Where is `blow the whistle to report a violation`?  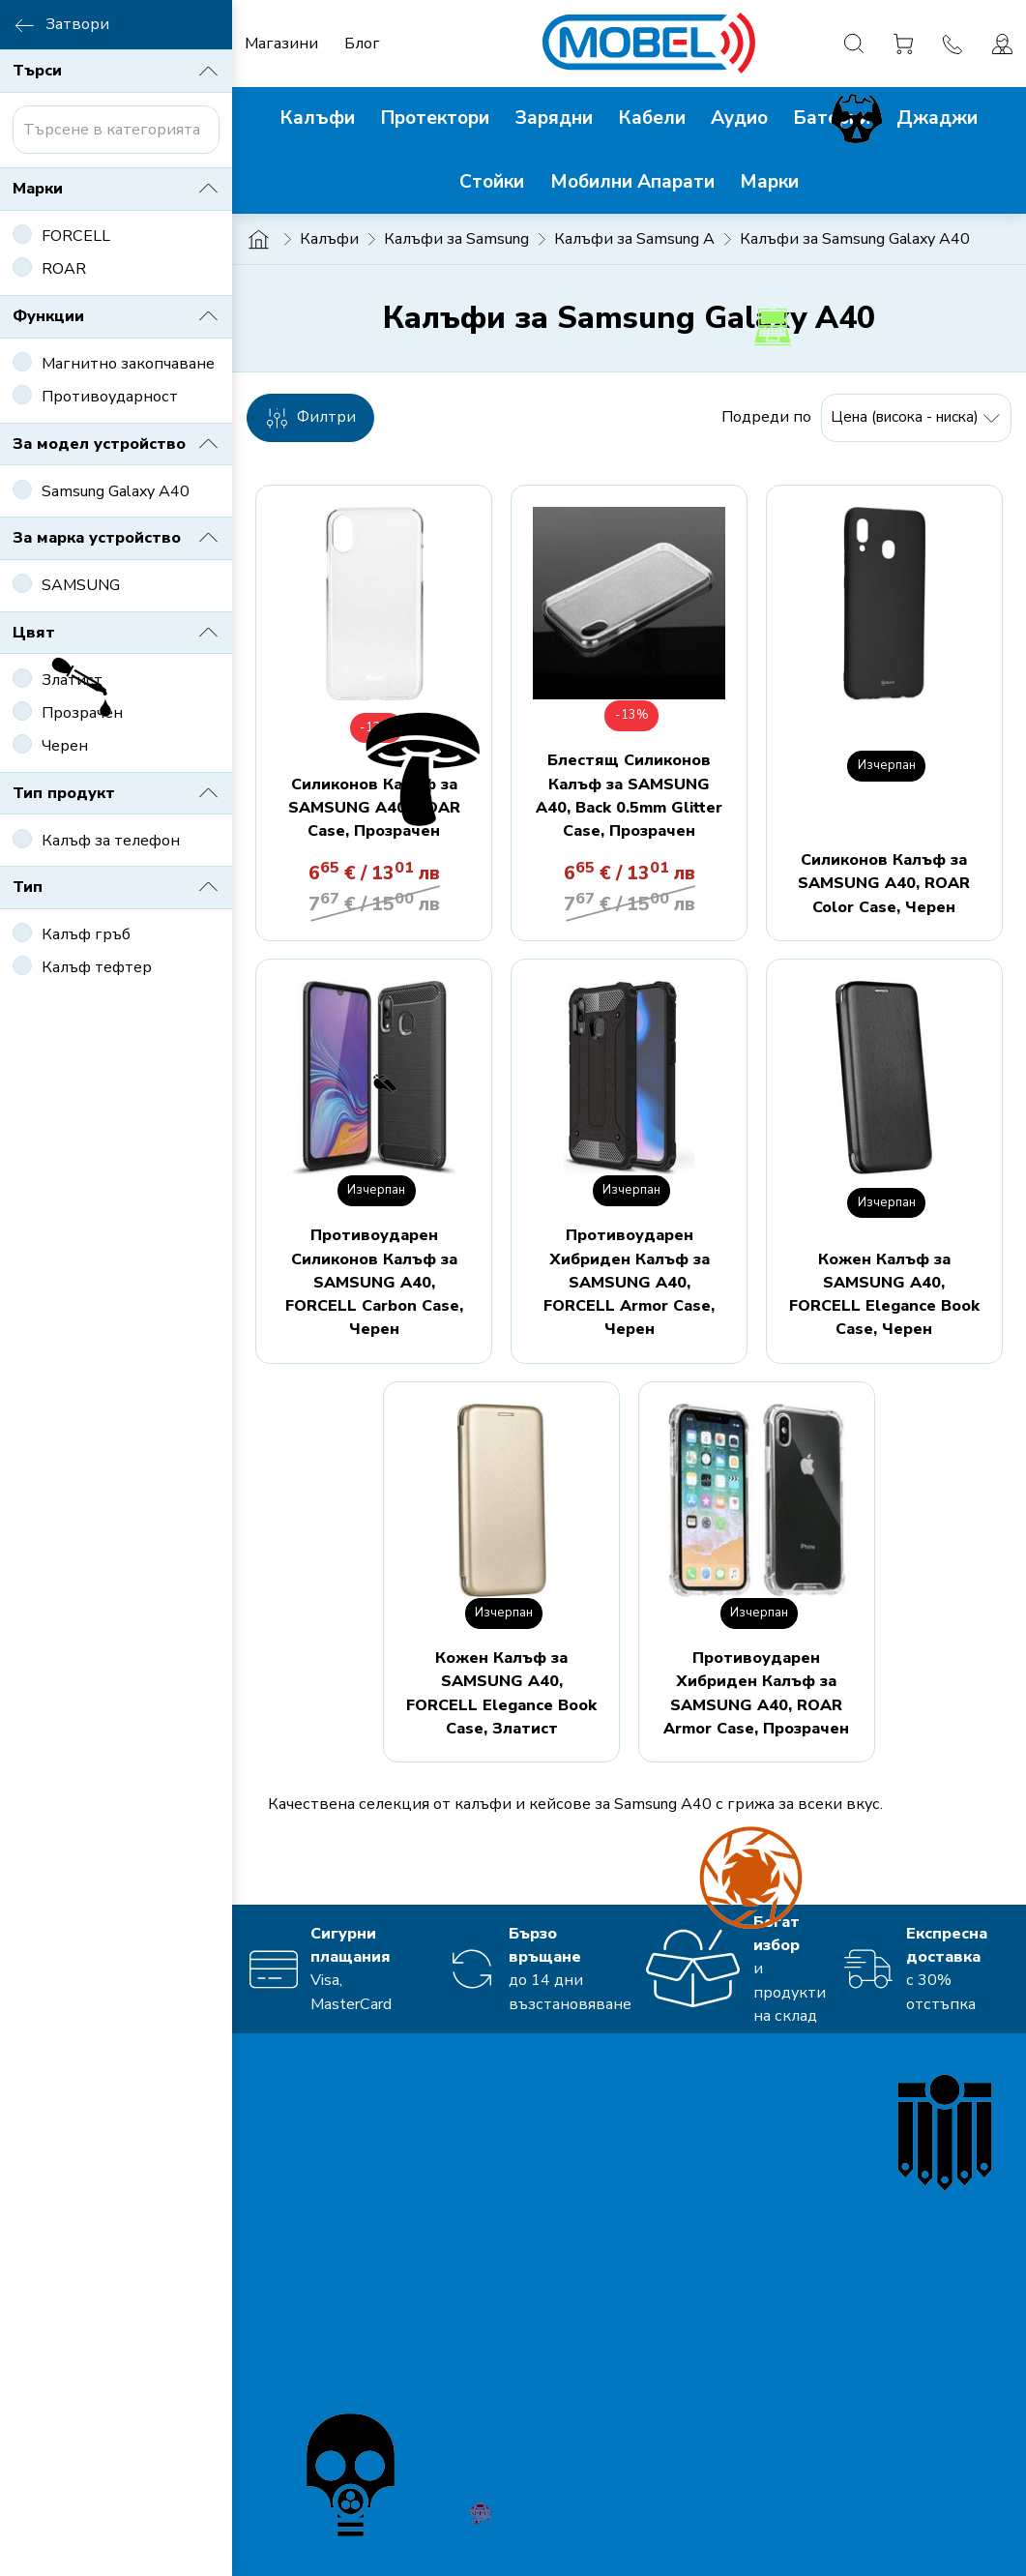 blow the whistle to report a violation is located at coordinates (385, 1083).